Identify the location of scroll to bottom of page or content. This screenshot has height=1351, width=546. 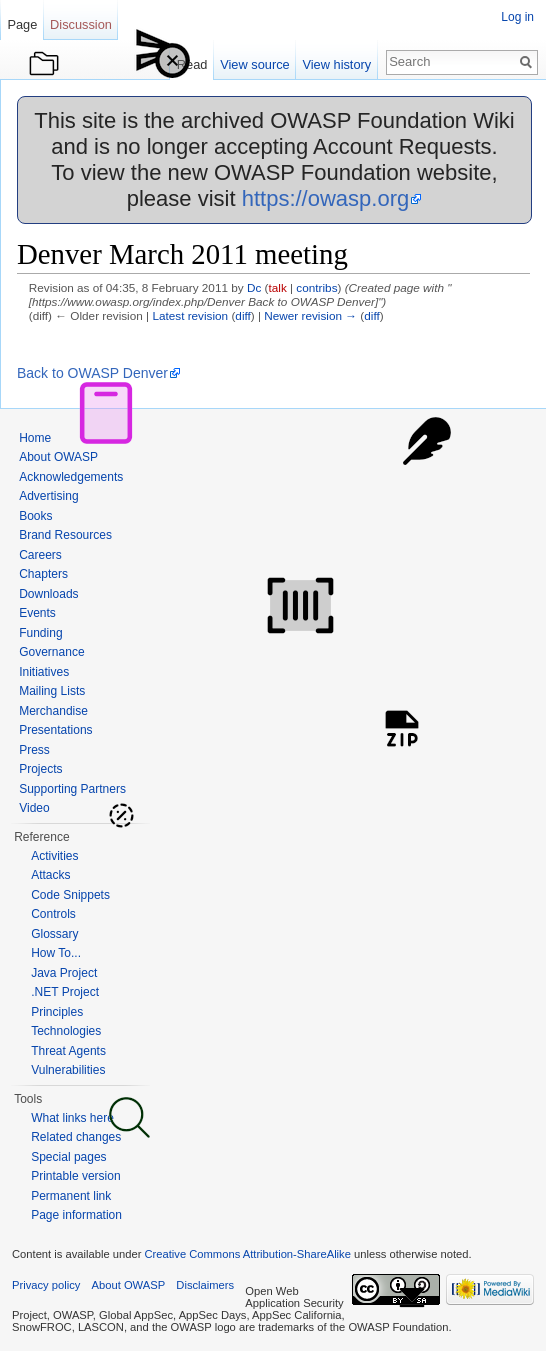
(412, 1297).